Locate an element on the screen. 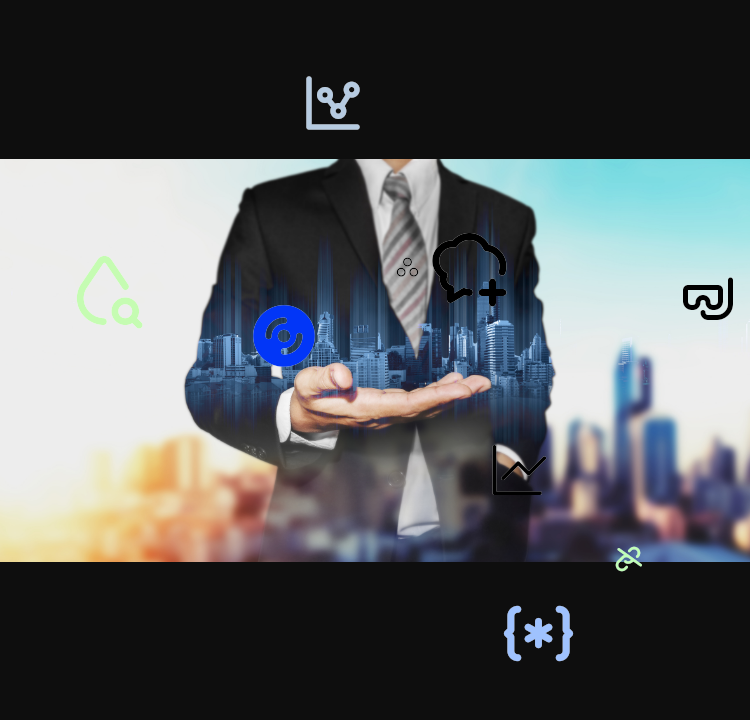 The width and height of the screenshot is (750, 720). group or cluster related items is located at coordinates (407, 267).